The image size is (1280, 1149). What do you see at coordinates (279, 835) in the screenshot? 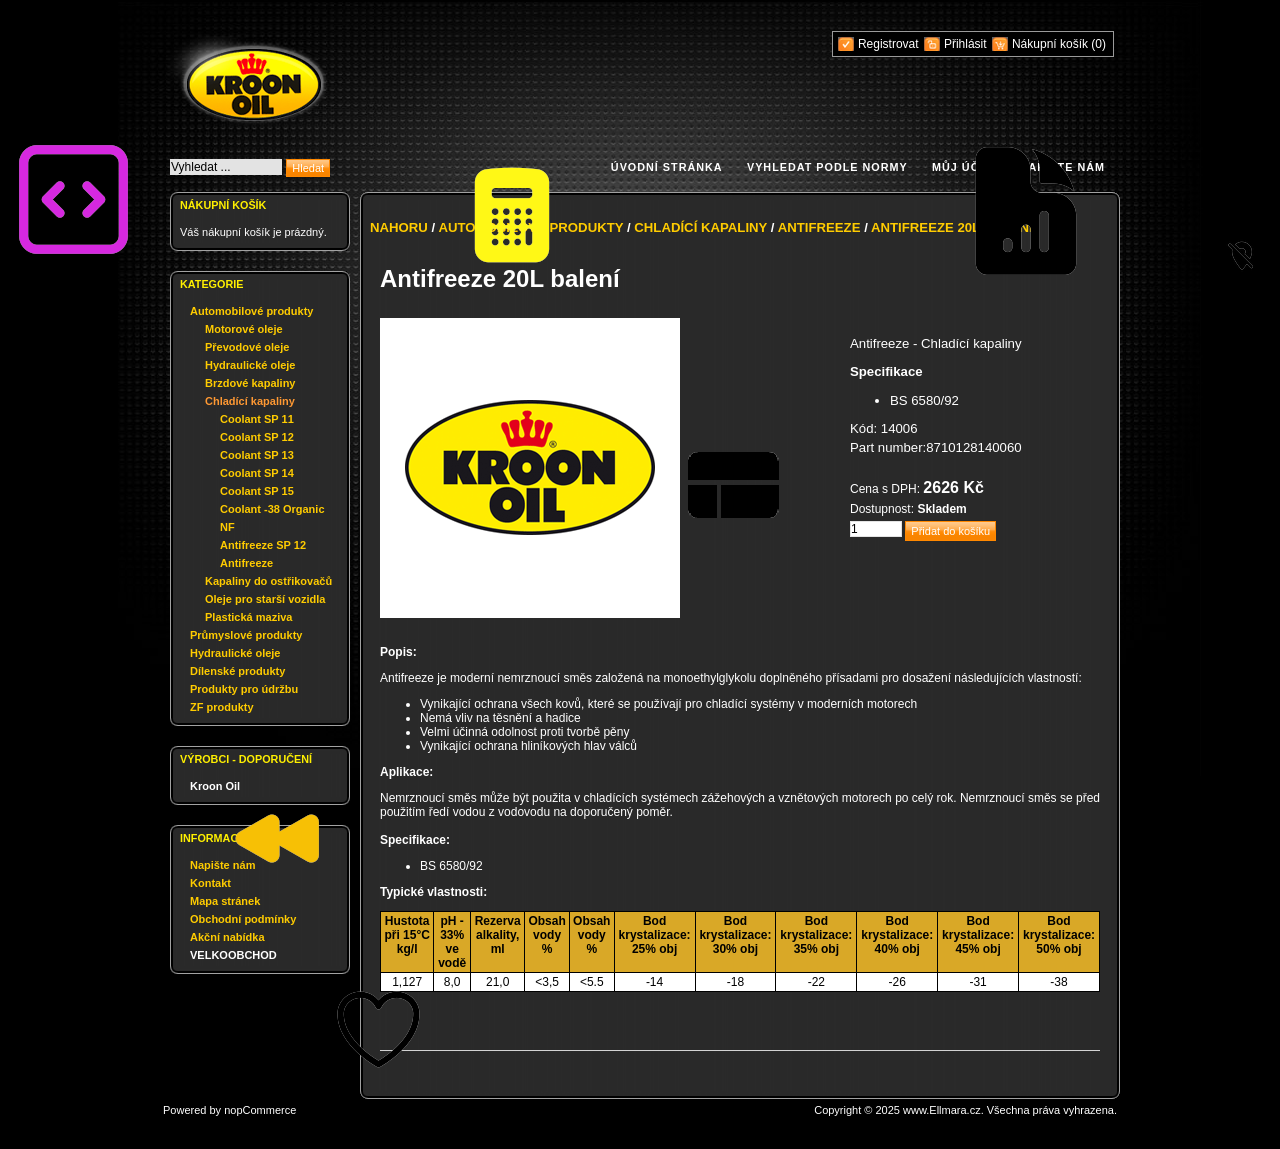
I see `rewind or skip to previous track` at bounding box center [279, 835].